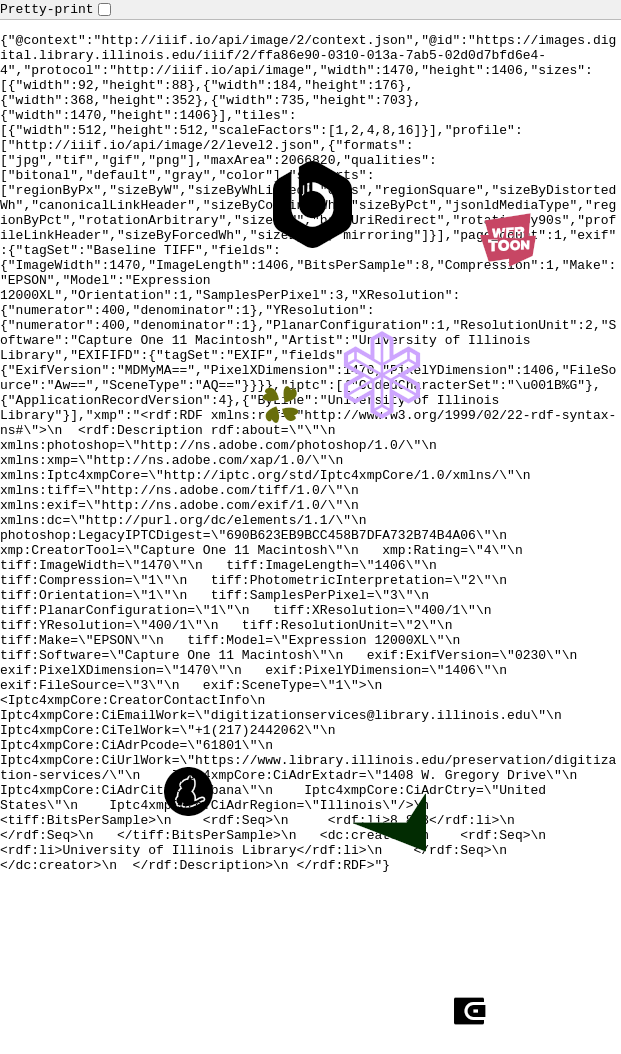 Image resolution: width=621 pixels, height=1054 pixels. What do you see at coordinates (469, 1011) in the screenshot?
I see `access your wallet or payment methods` at bounding box center [469, 1011].